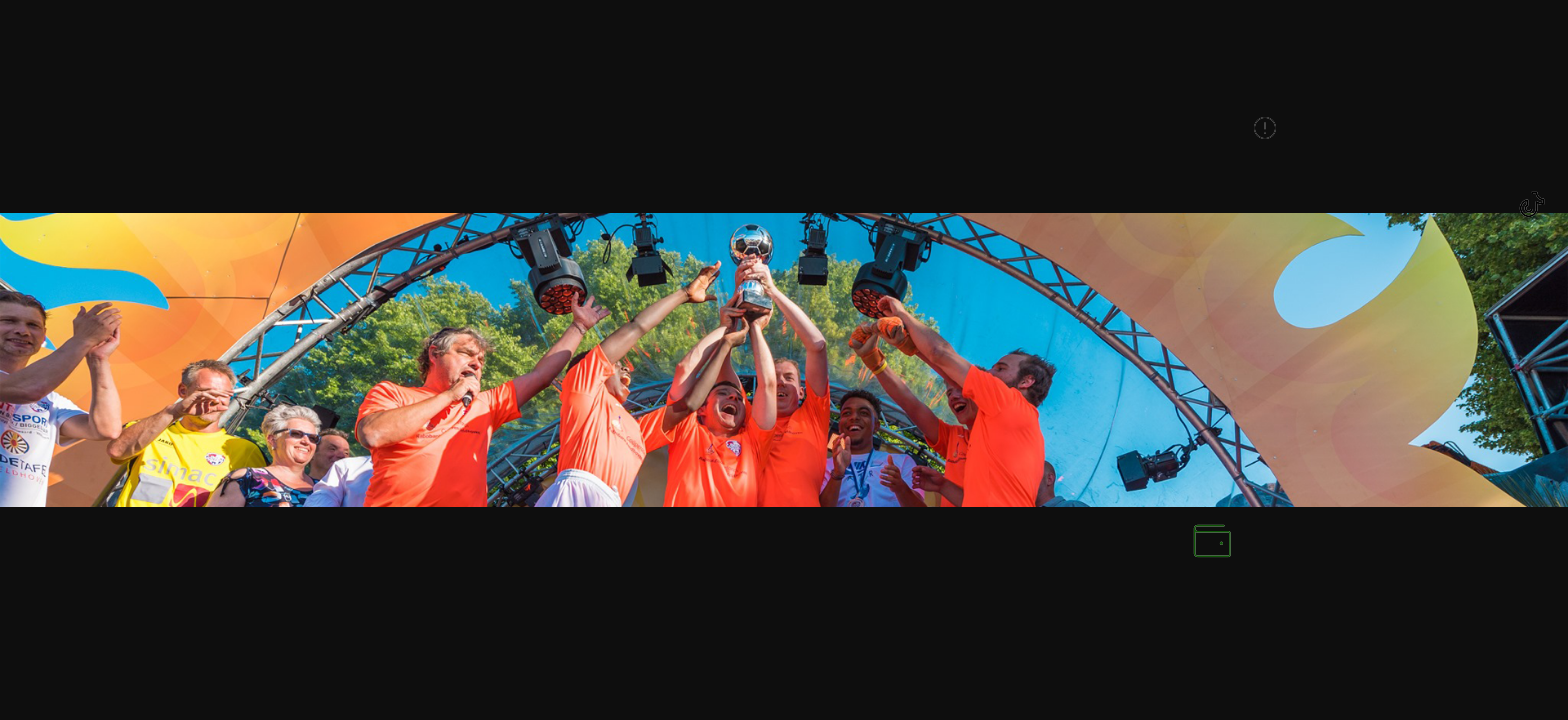 This screenshot has height=720, width=1568. What do you see at coordinates (1211, 542) in the screenshot?
I see `access your wallet or payment methods` at bounding box center [1211, 542].